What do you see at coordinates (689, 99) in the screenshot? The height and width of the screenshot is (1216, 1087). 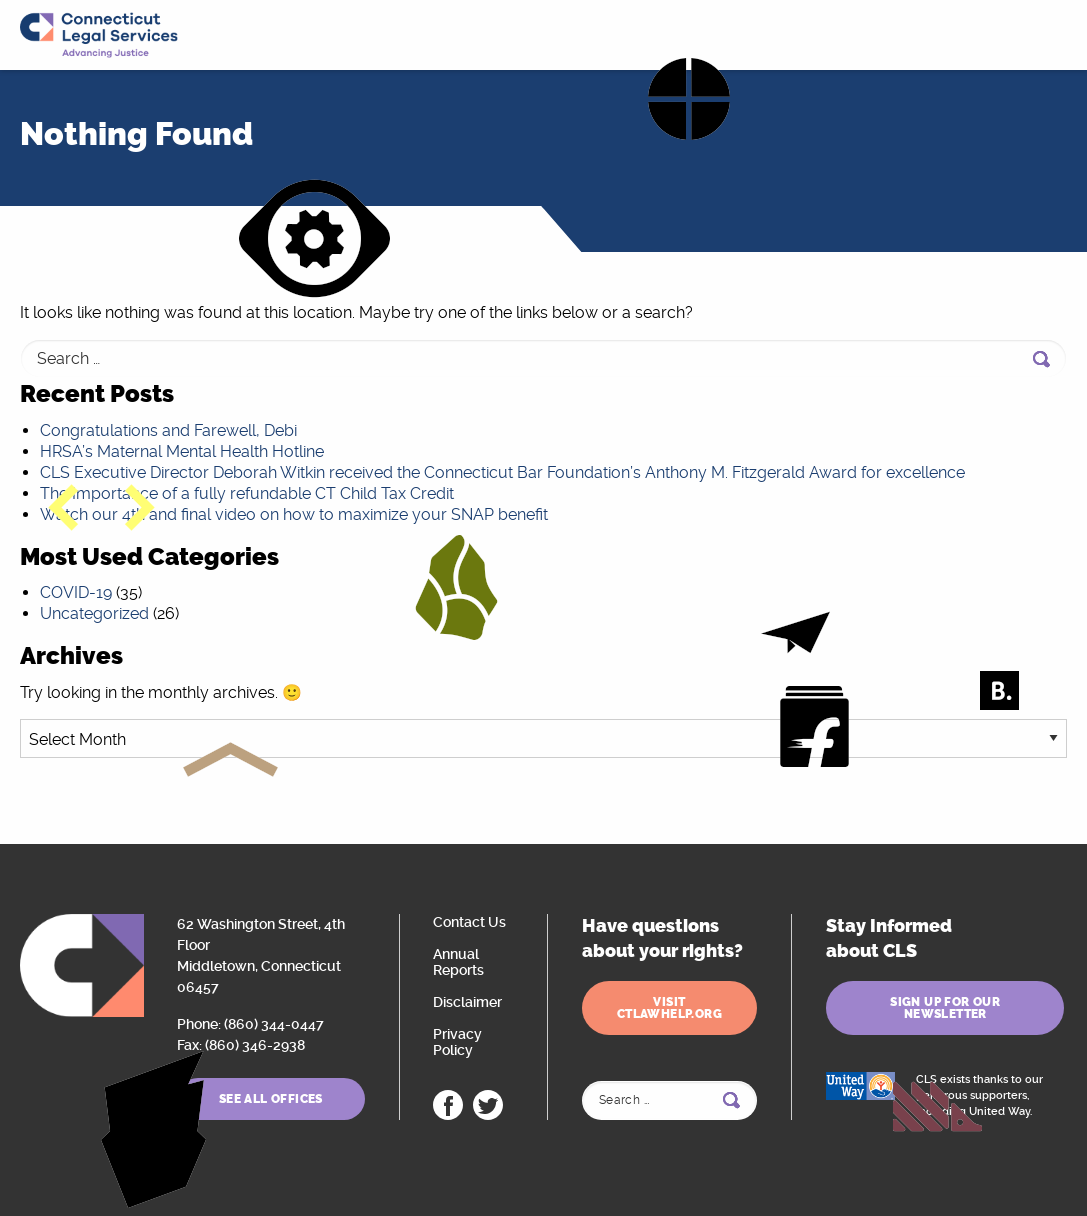 I see `quarto publishing system logo` at bounding box center [689, 99].